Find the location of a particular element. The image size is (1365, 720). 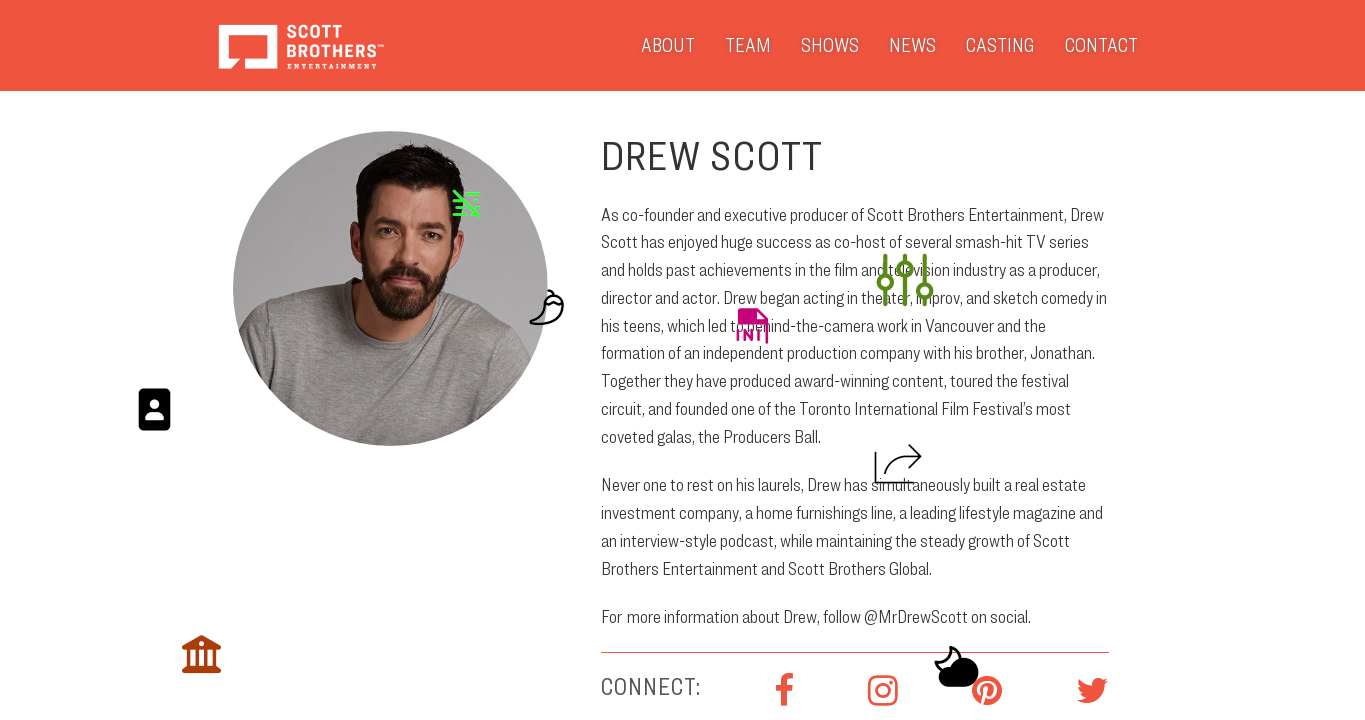

indicates spicy or hot food items is located at coordinates (548, 308).